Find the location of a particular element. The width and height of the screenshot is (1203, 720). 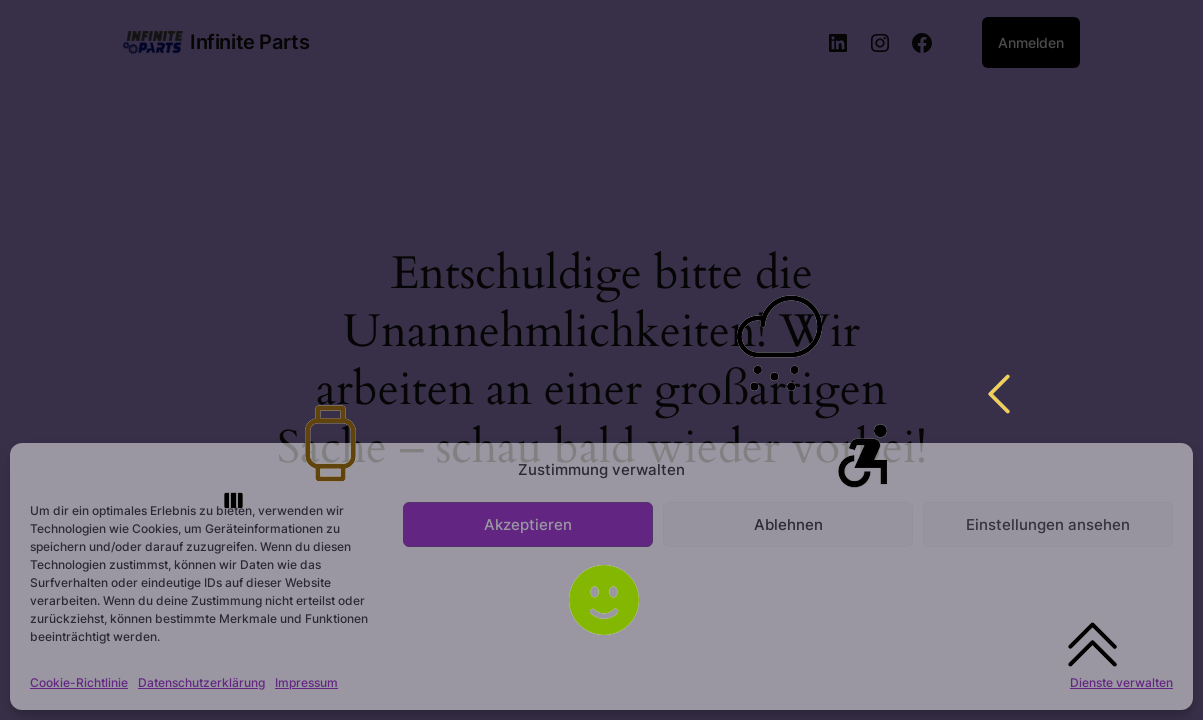

access smartwatch settings or connectivity is located at coordinates (330, 443).